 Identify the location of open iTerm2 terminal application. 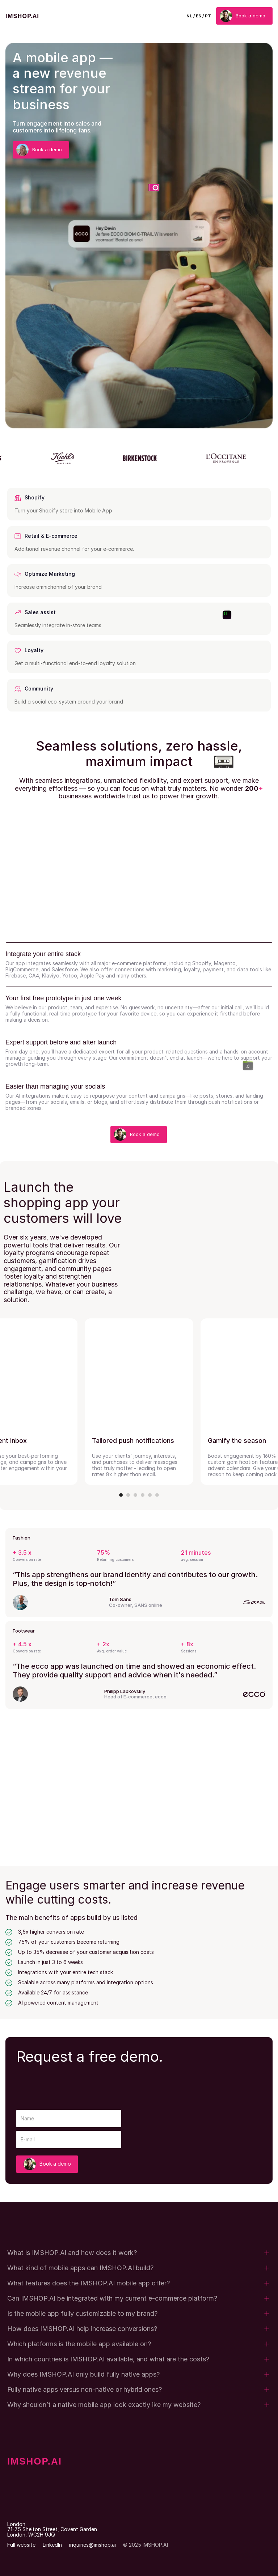
(227, 615).